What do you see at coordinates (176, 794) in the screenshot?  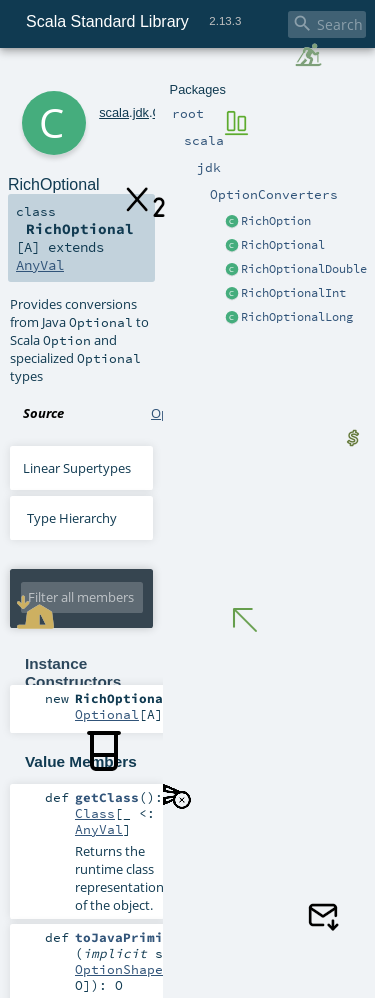 I see `cancel a scheduled message` at bounding box center [176, 794].